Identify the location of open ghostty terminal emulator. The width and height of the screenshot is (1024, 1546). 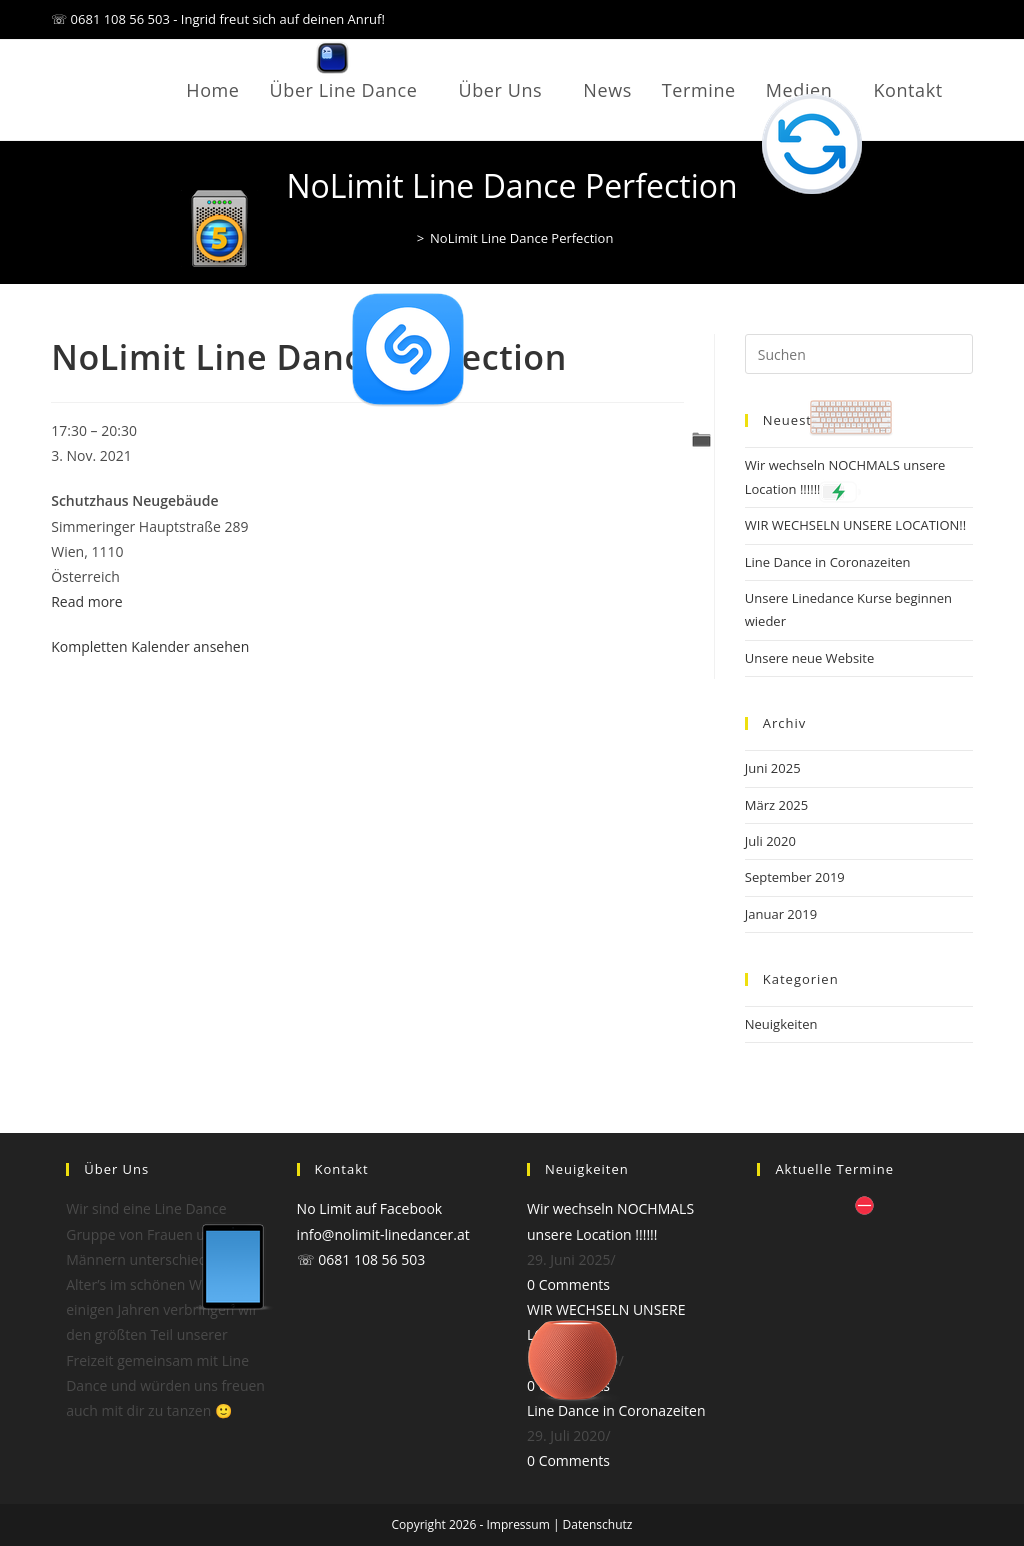
(332, 57).